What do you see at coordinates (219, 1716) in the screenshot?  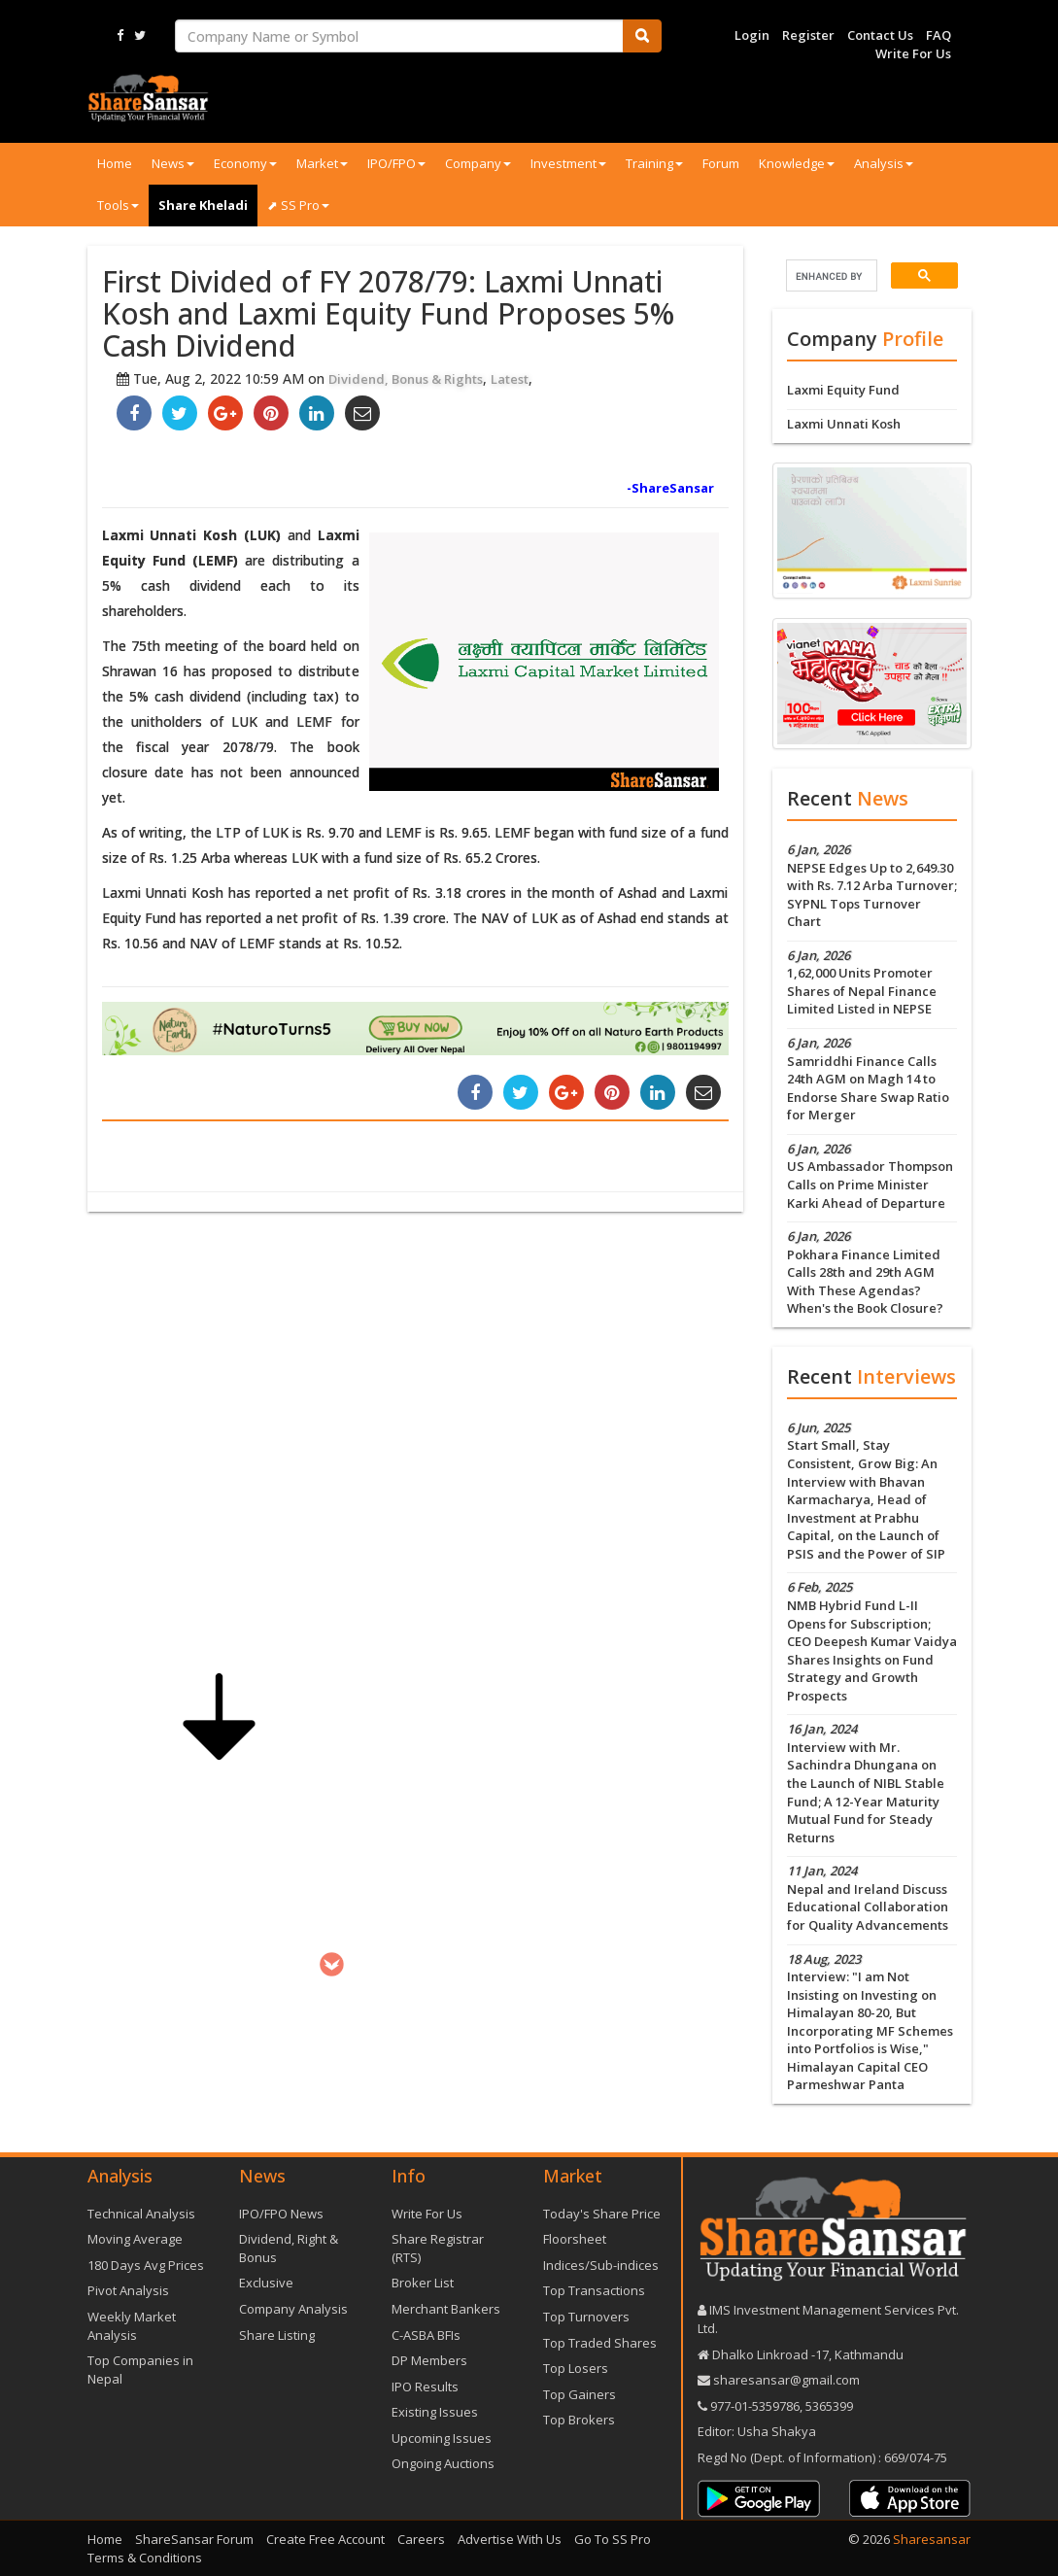 I see `download a file or content` at bounding box center [219, 1716].